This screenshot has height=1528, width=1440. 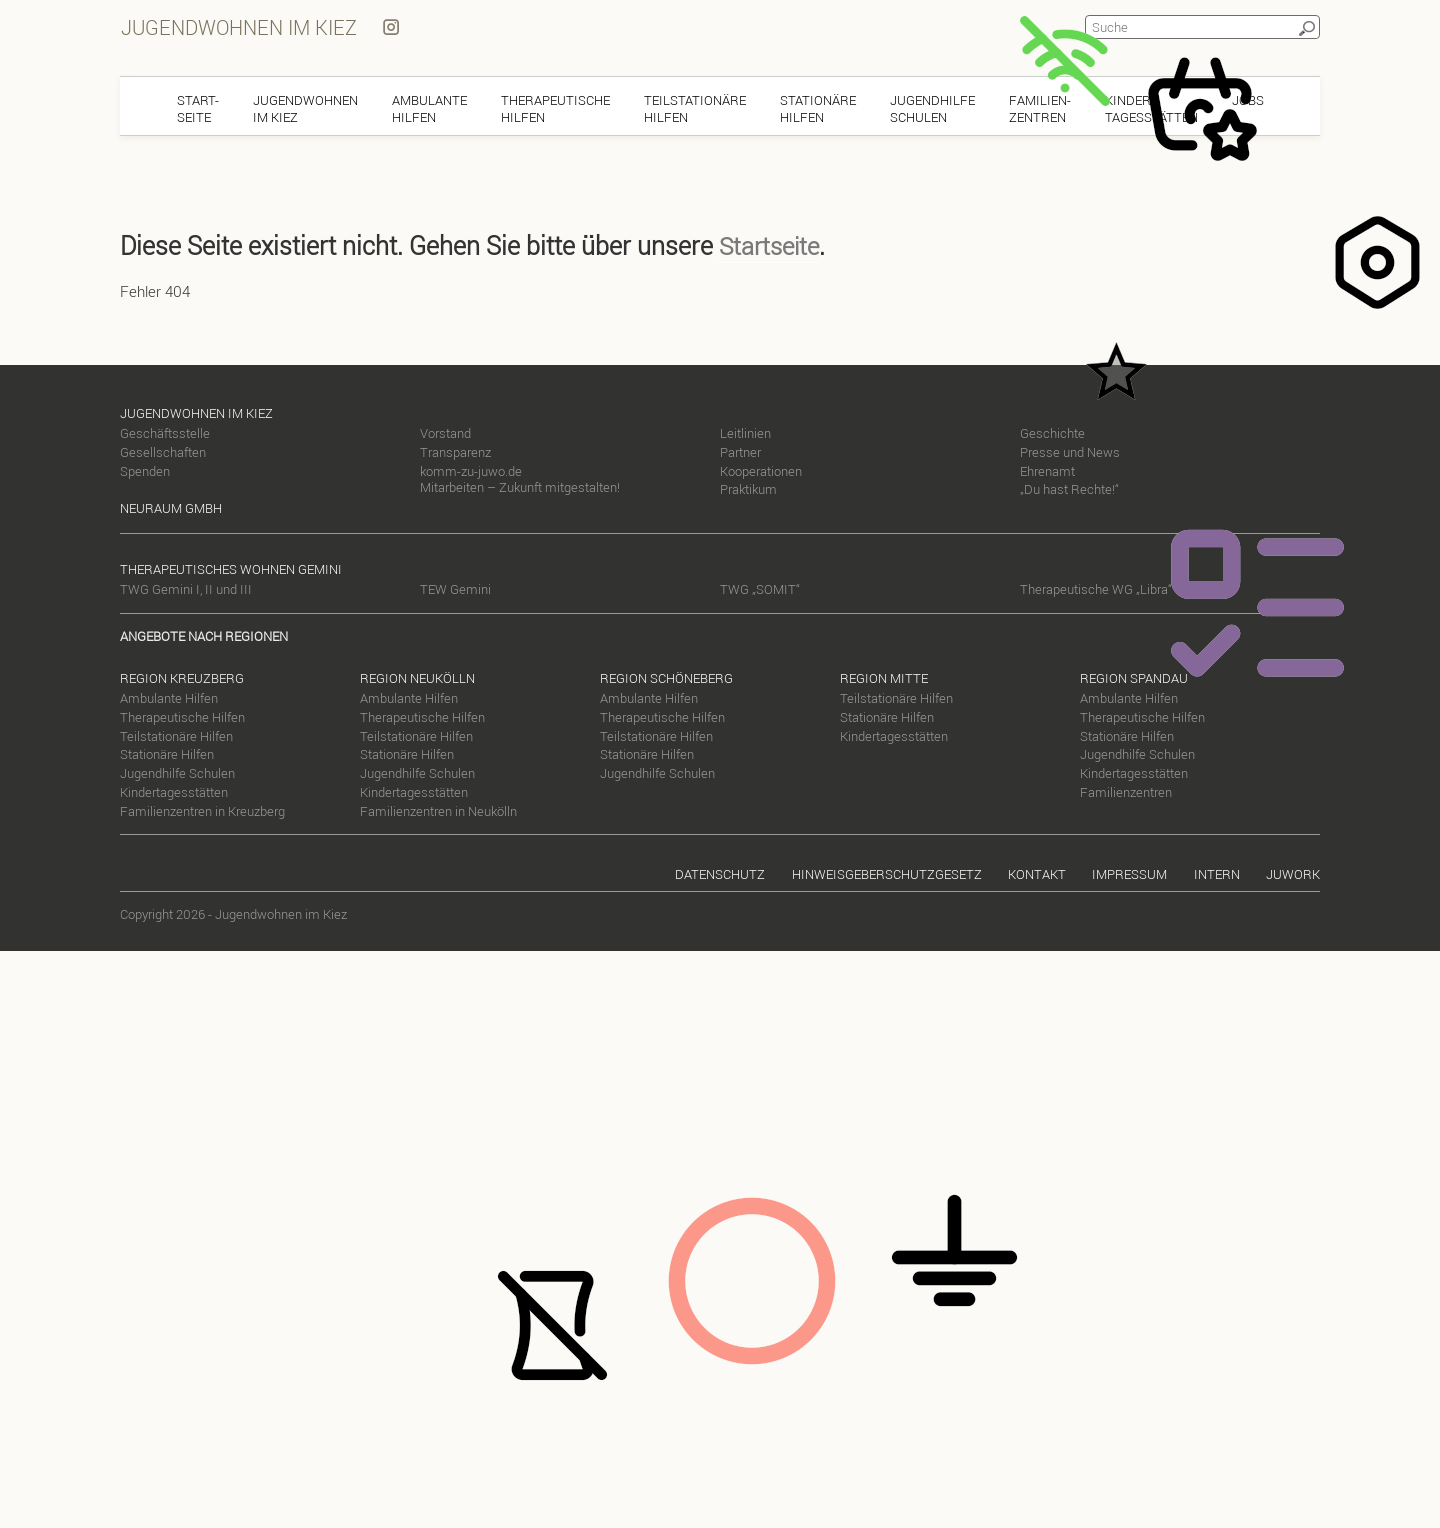 What do you see at coordinates (1200, 104) in the screenshot?
I see `add item to favorites from cart` at bounding box center [1200, 104].